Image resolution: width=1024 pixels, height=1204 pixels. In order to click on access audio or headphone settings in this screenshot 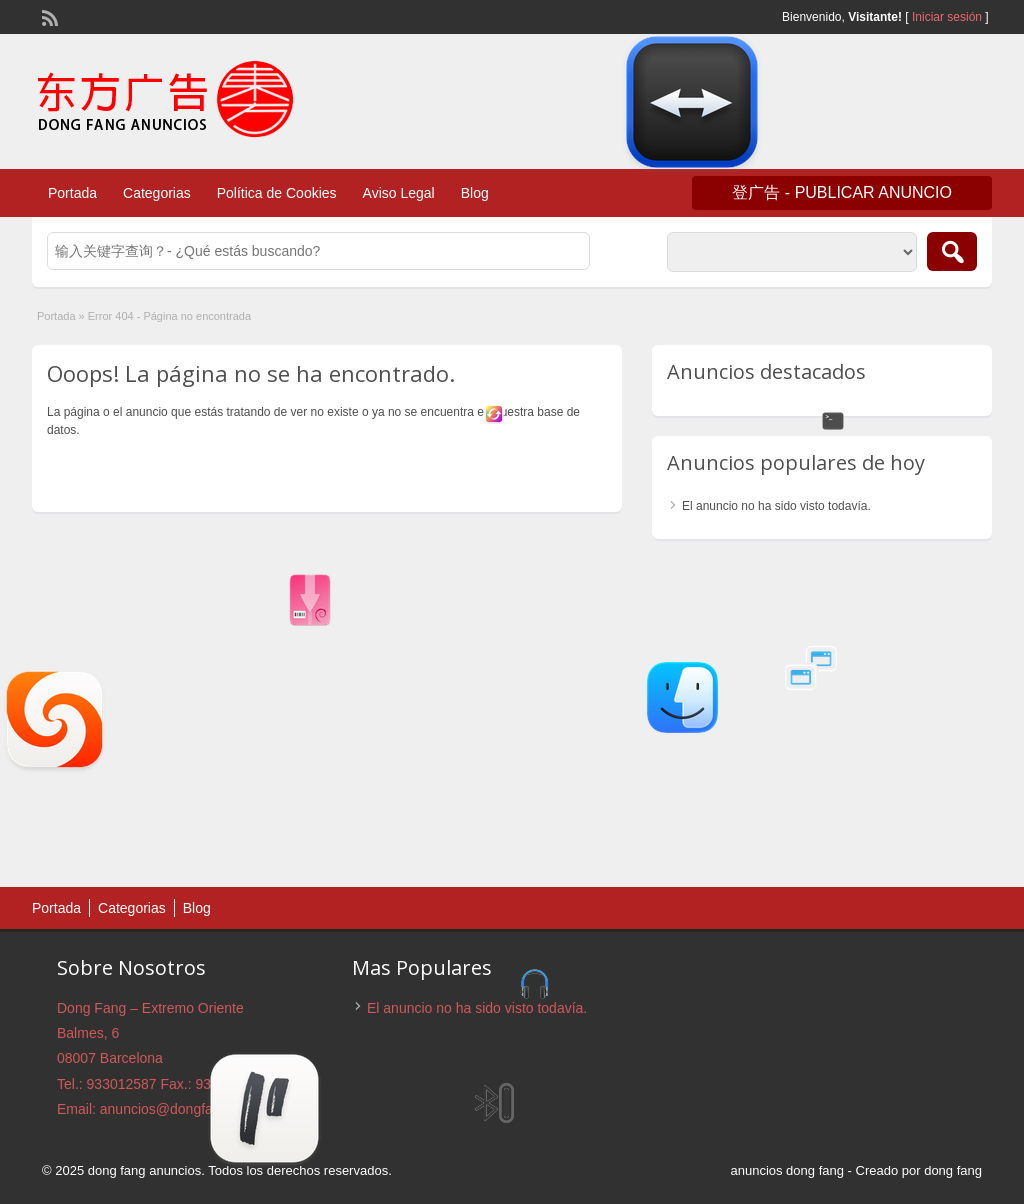, I will do `click(534, 985)`.